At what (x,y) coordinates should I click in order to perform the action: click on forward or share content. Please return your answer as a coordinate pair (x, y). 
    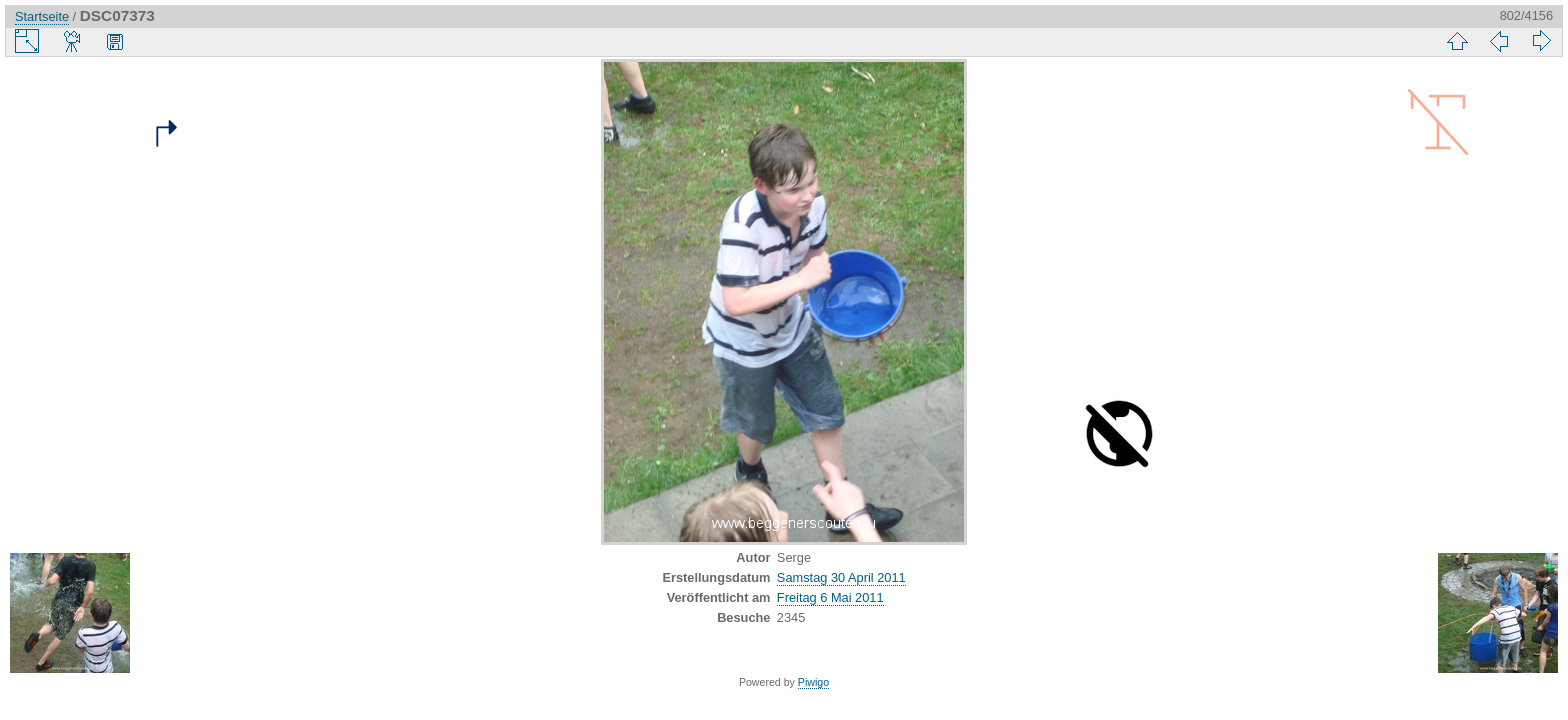
    Looking at the image, I should click on (164, 133).